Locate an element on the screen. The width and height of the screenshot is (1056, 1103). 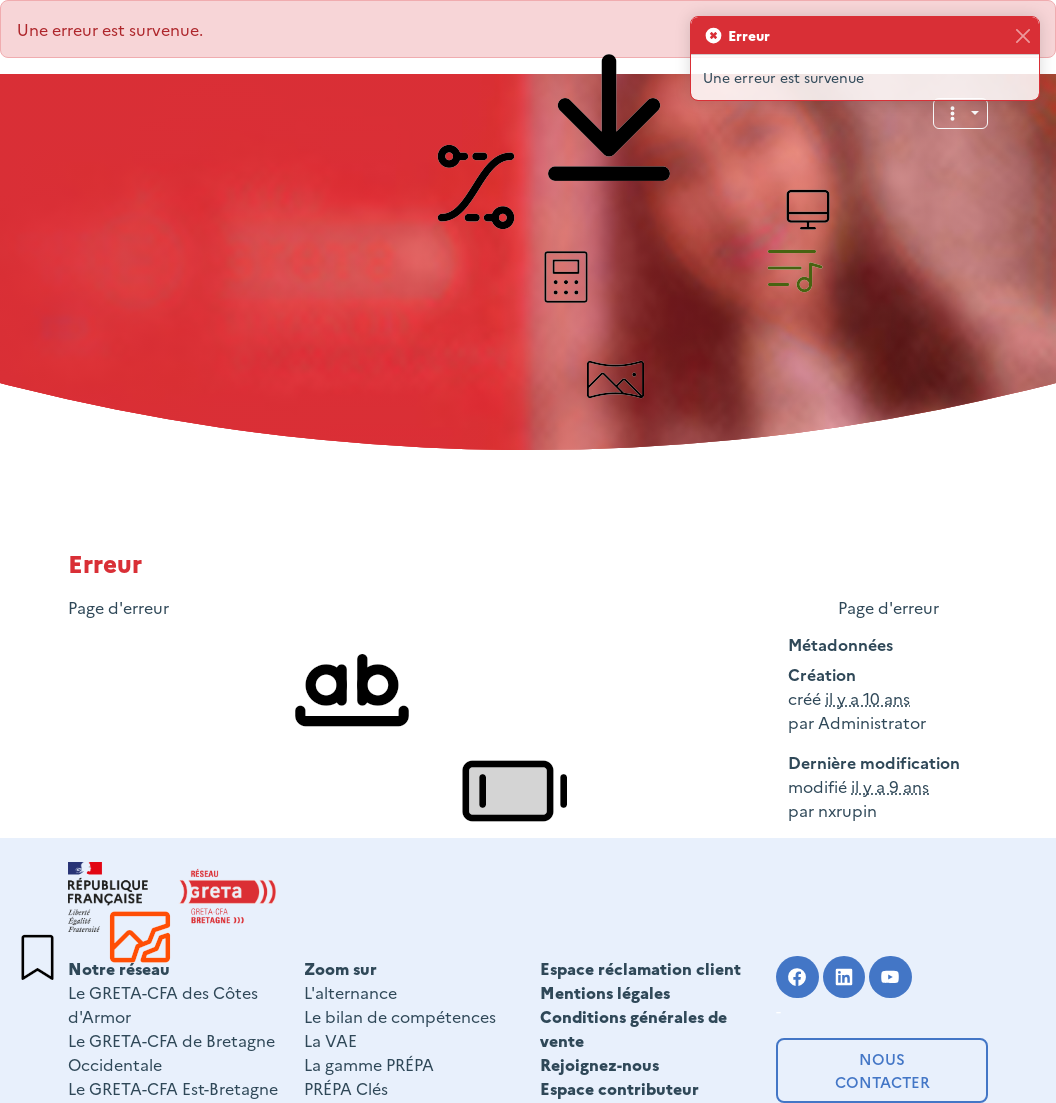
download a file or content is located at coordinates (609, 120).